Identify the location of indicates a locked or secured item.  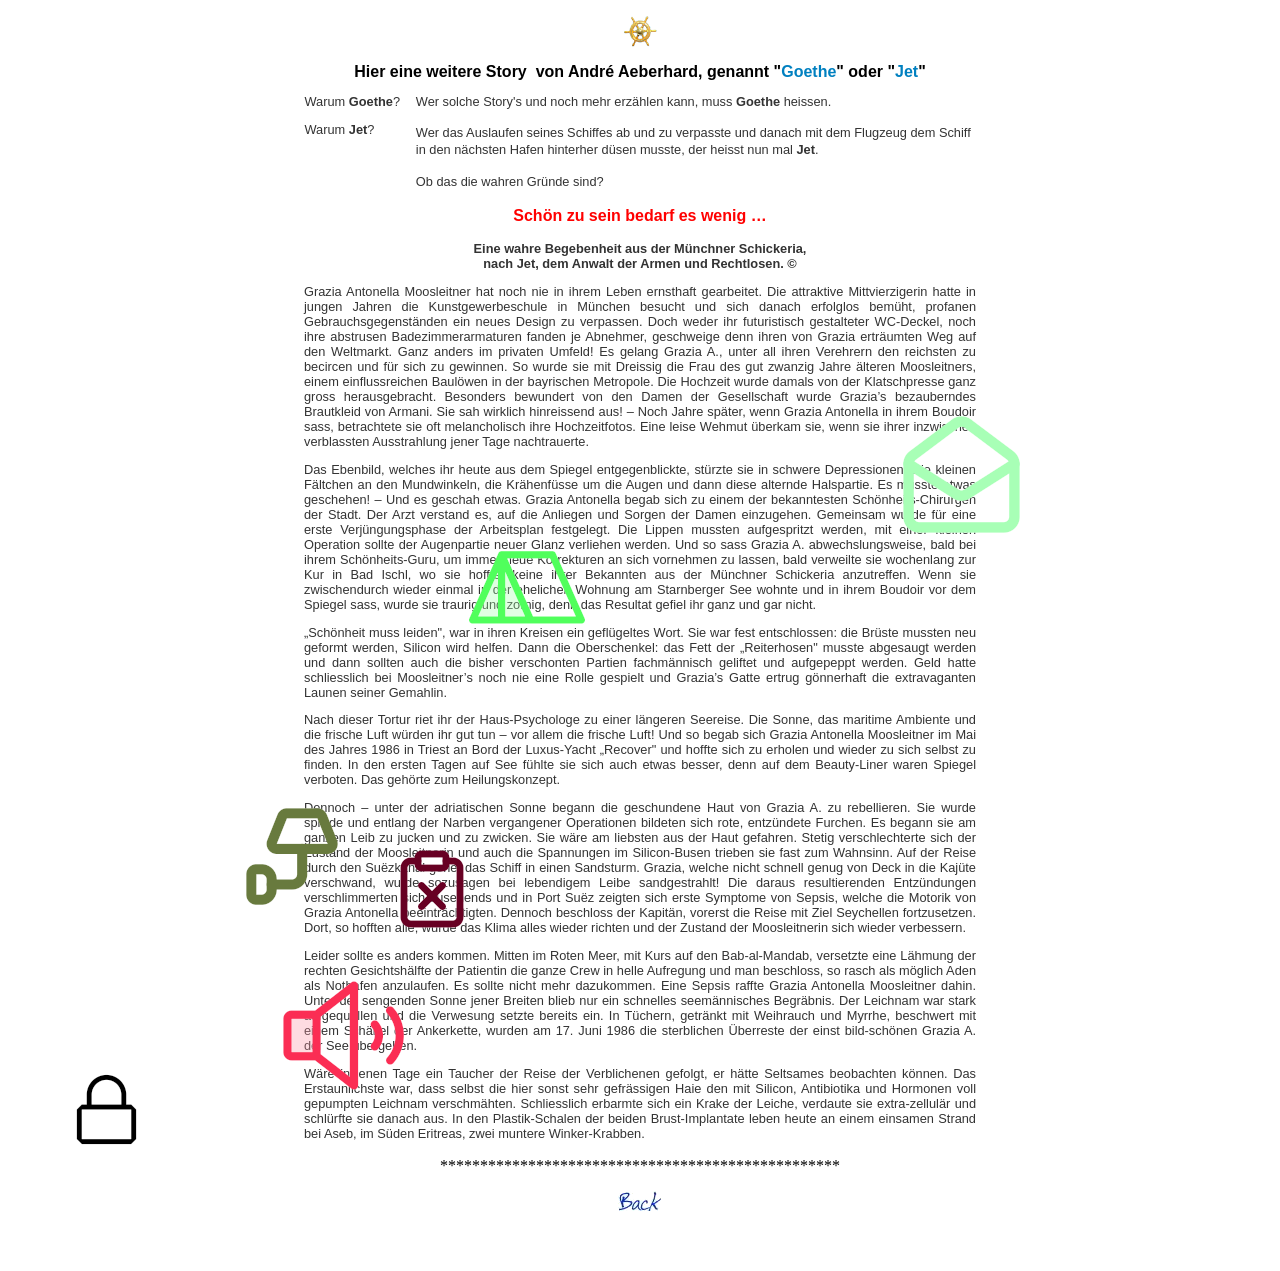
(106, 1109).